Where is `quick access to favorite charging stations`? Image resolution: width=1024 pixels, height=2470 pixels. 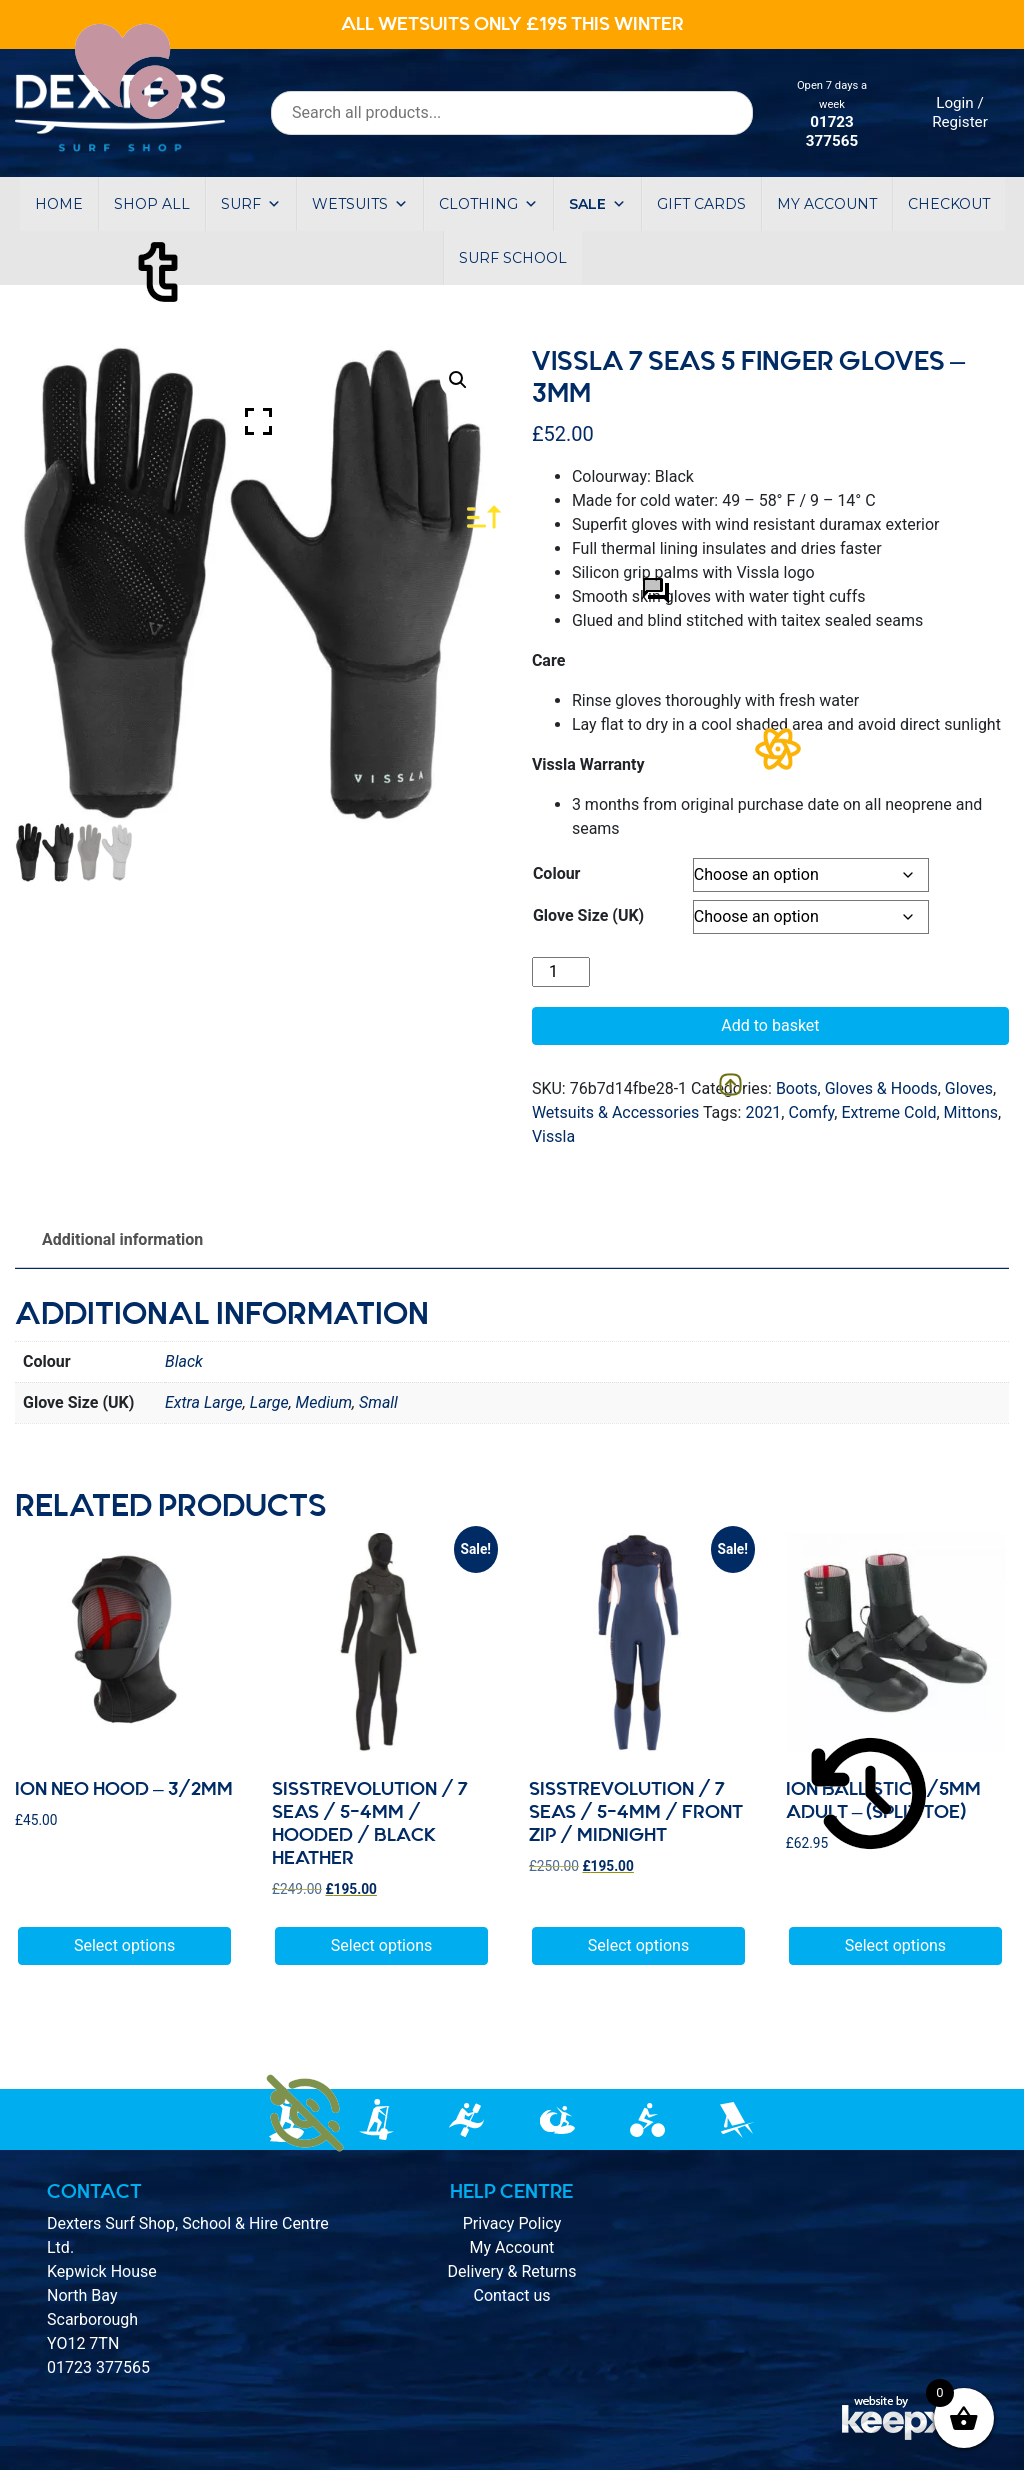
quick access to favorite charging stations is located at coordinates (128, 65).